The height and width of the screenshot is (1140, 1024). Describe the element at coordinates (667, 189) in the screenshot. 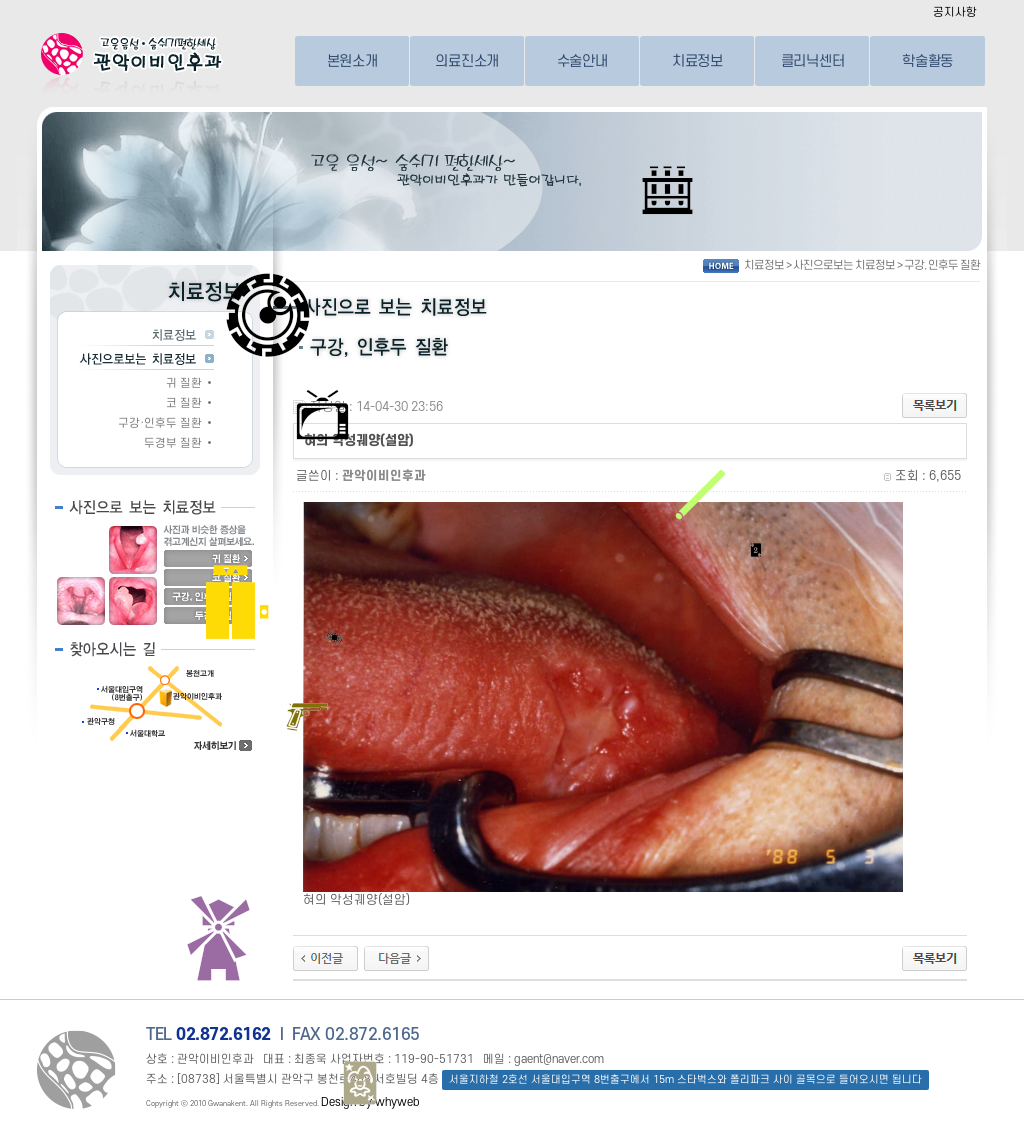

I see `access laboratory or science features` at that location.